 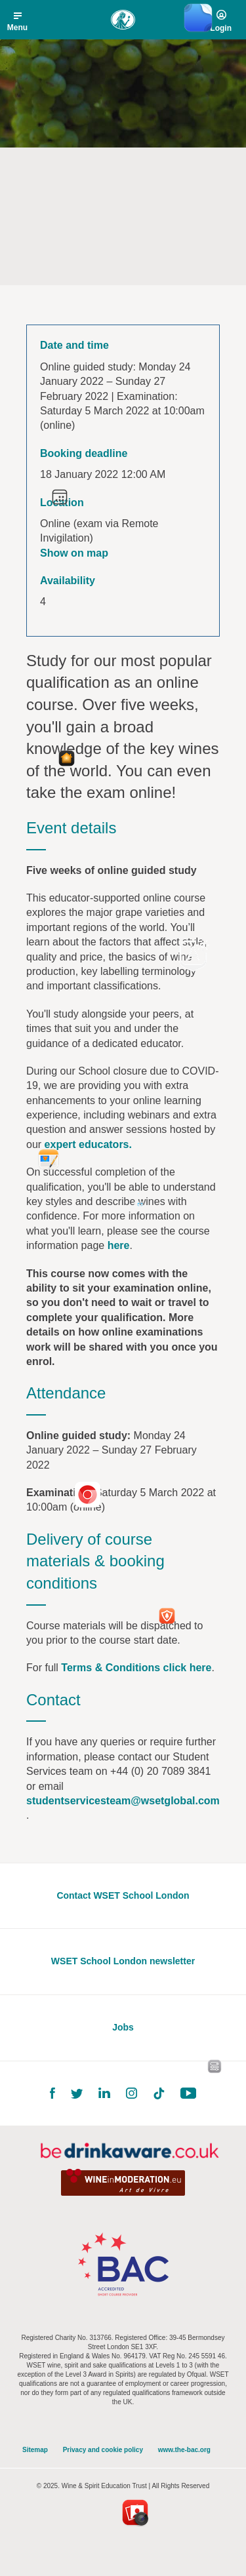 What do you see at coordinates (167, 1615) in the screenshot?
I see `open firewatch app` at bounding box center [167, 1615].